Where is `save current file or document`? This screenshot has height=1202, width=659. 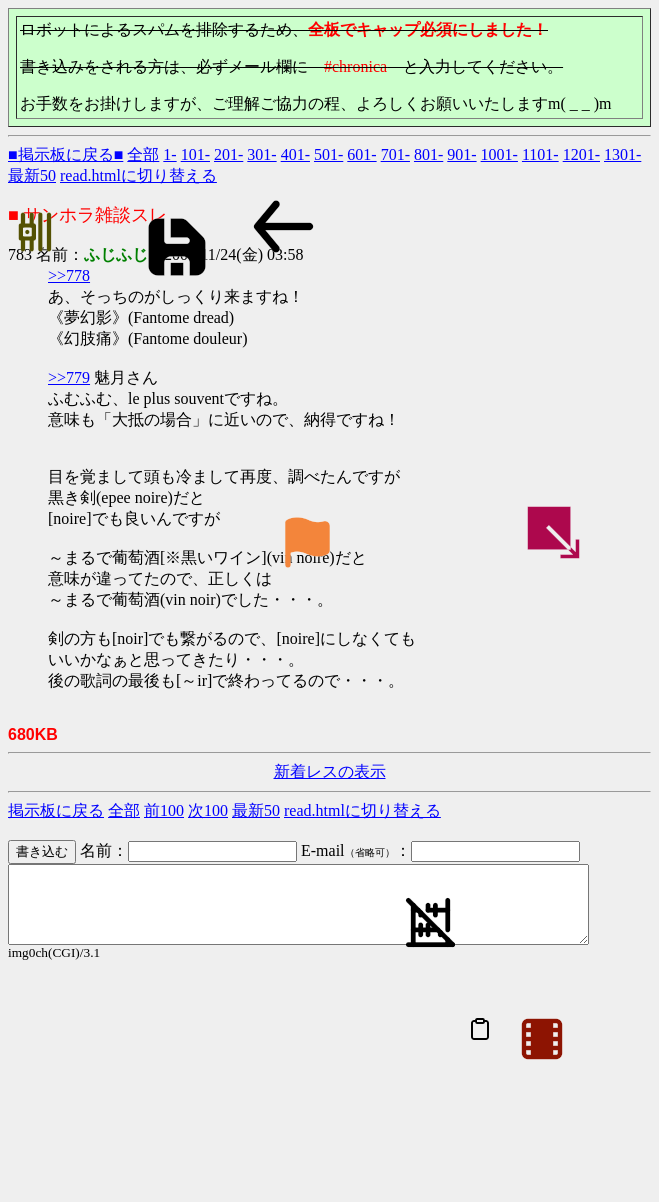
save current file or document is located at coordinates (177, 247).